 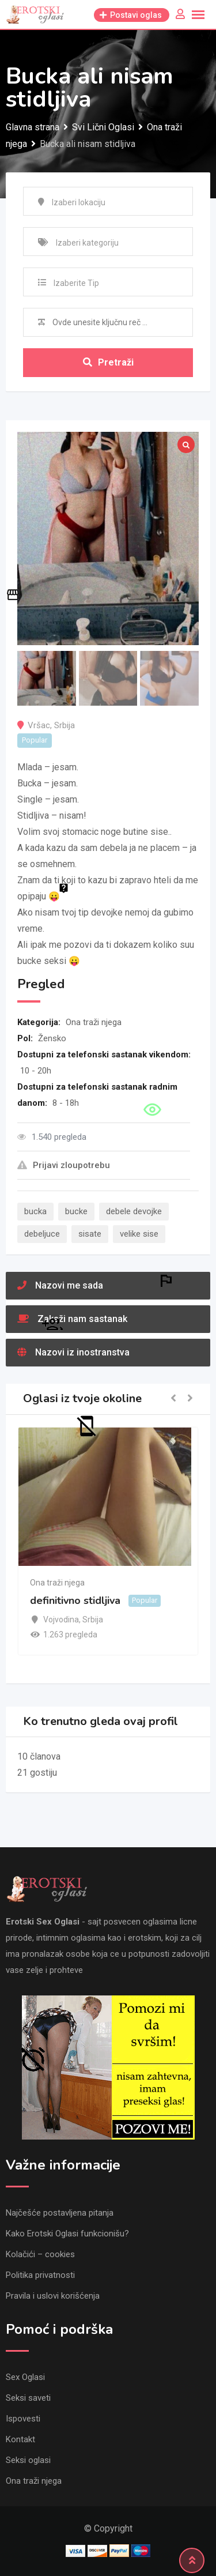 What do you see at coordinates (33, 2059) in the screenshot?
I see `disable or turn off alarm` at bounding box center [33, 2059].